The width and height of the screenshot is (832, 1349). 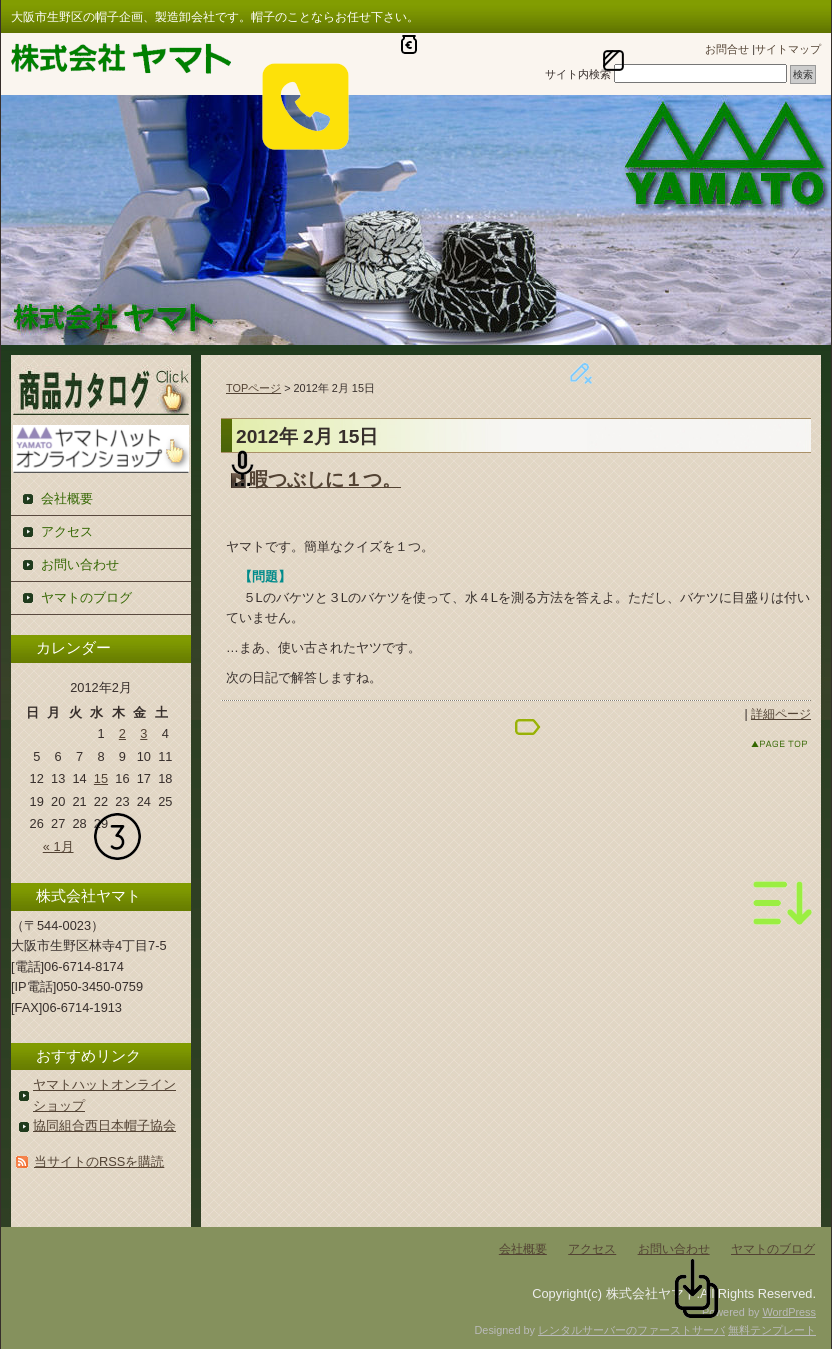 What do you see at coordinates (580, 372) in the screenshot?
I see `cancel editing mode` at bounding box center [580, 372].